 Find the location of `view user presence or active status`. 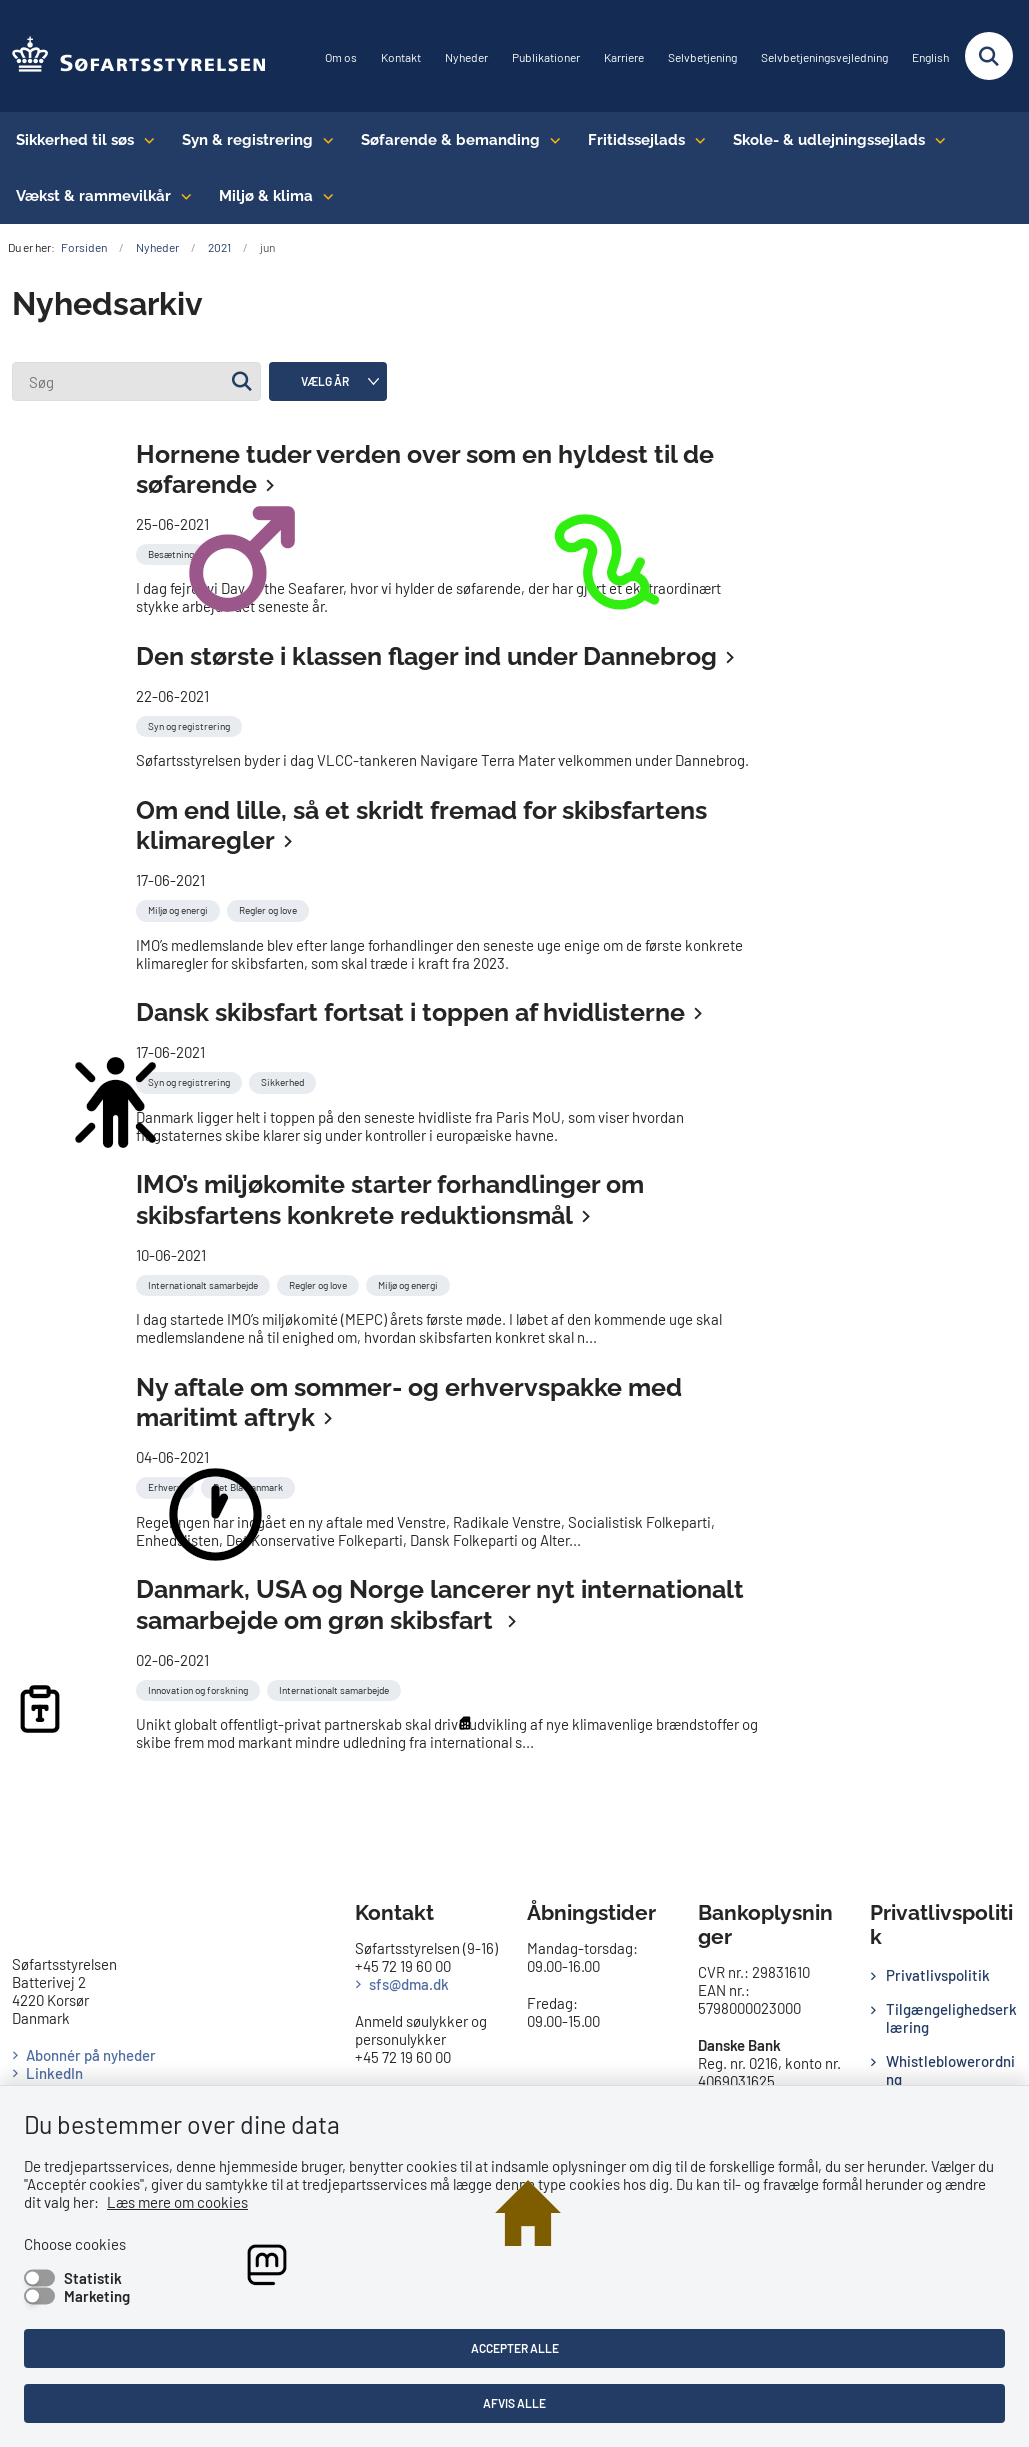

view user presence or active status is located at coordinates (115, 1102).